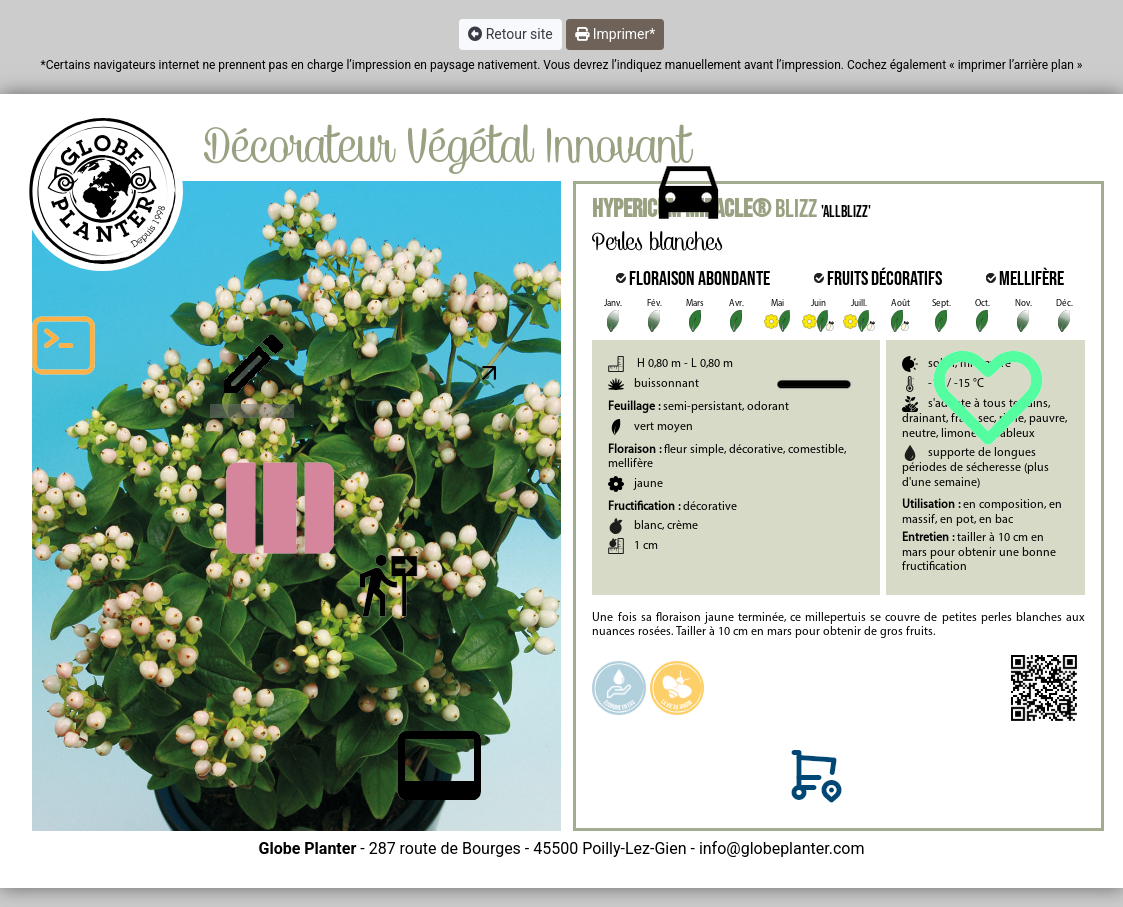 This screenshot has height=907, width=1123. I want to click on video player with caption or subtitle area, so click(439, 765).